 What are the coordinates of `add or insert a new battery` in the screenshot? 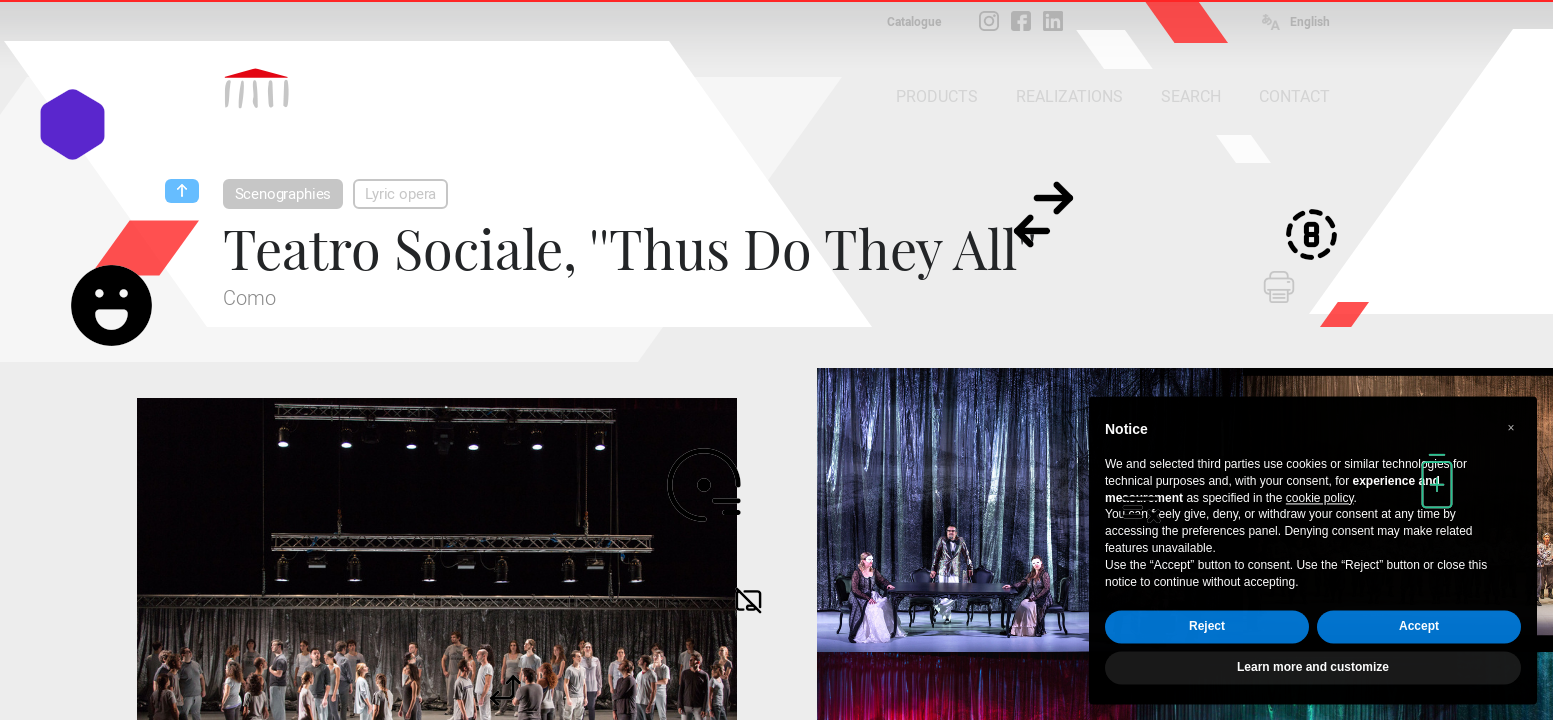 It's located at (1437, 482).